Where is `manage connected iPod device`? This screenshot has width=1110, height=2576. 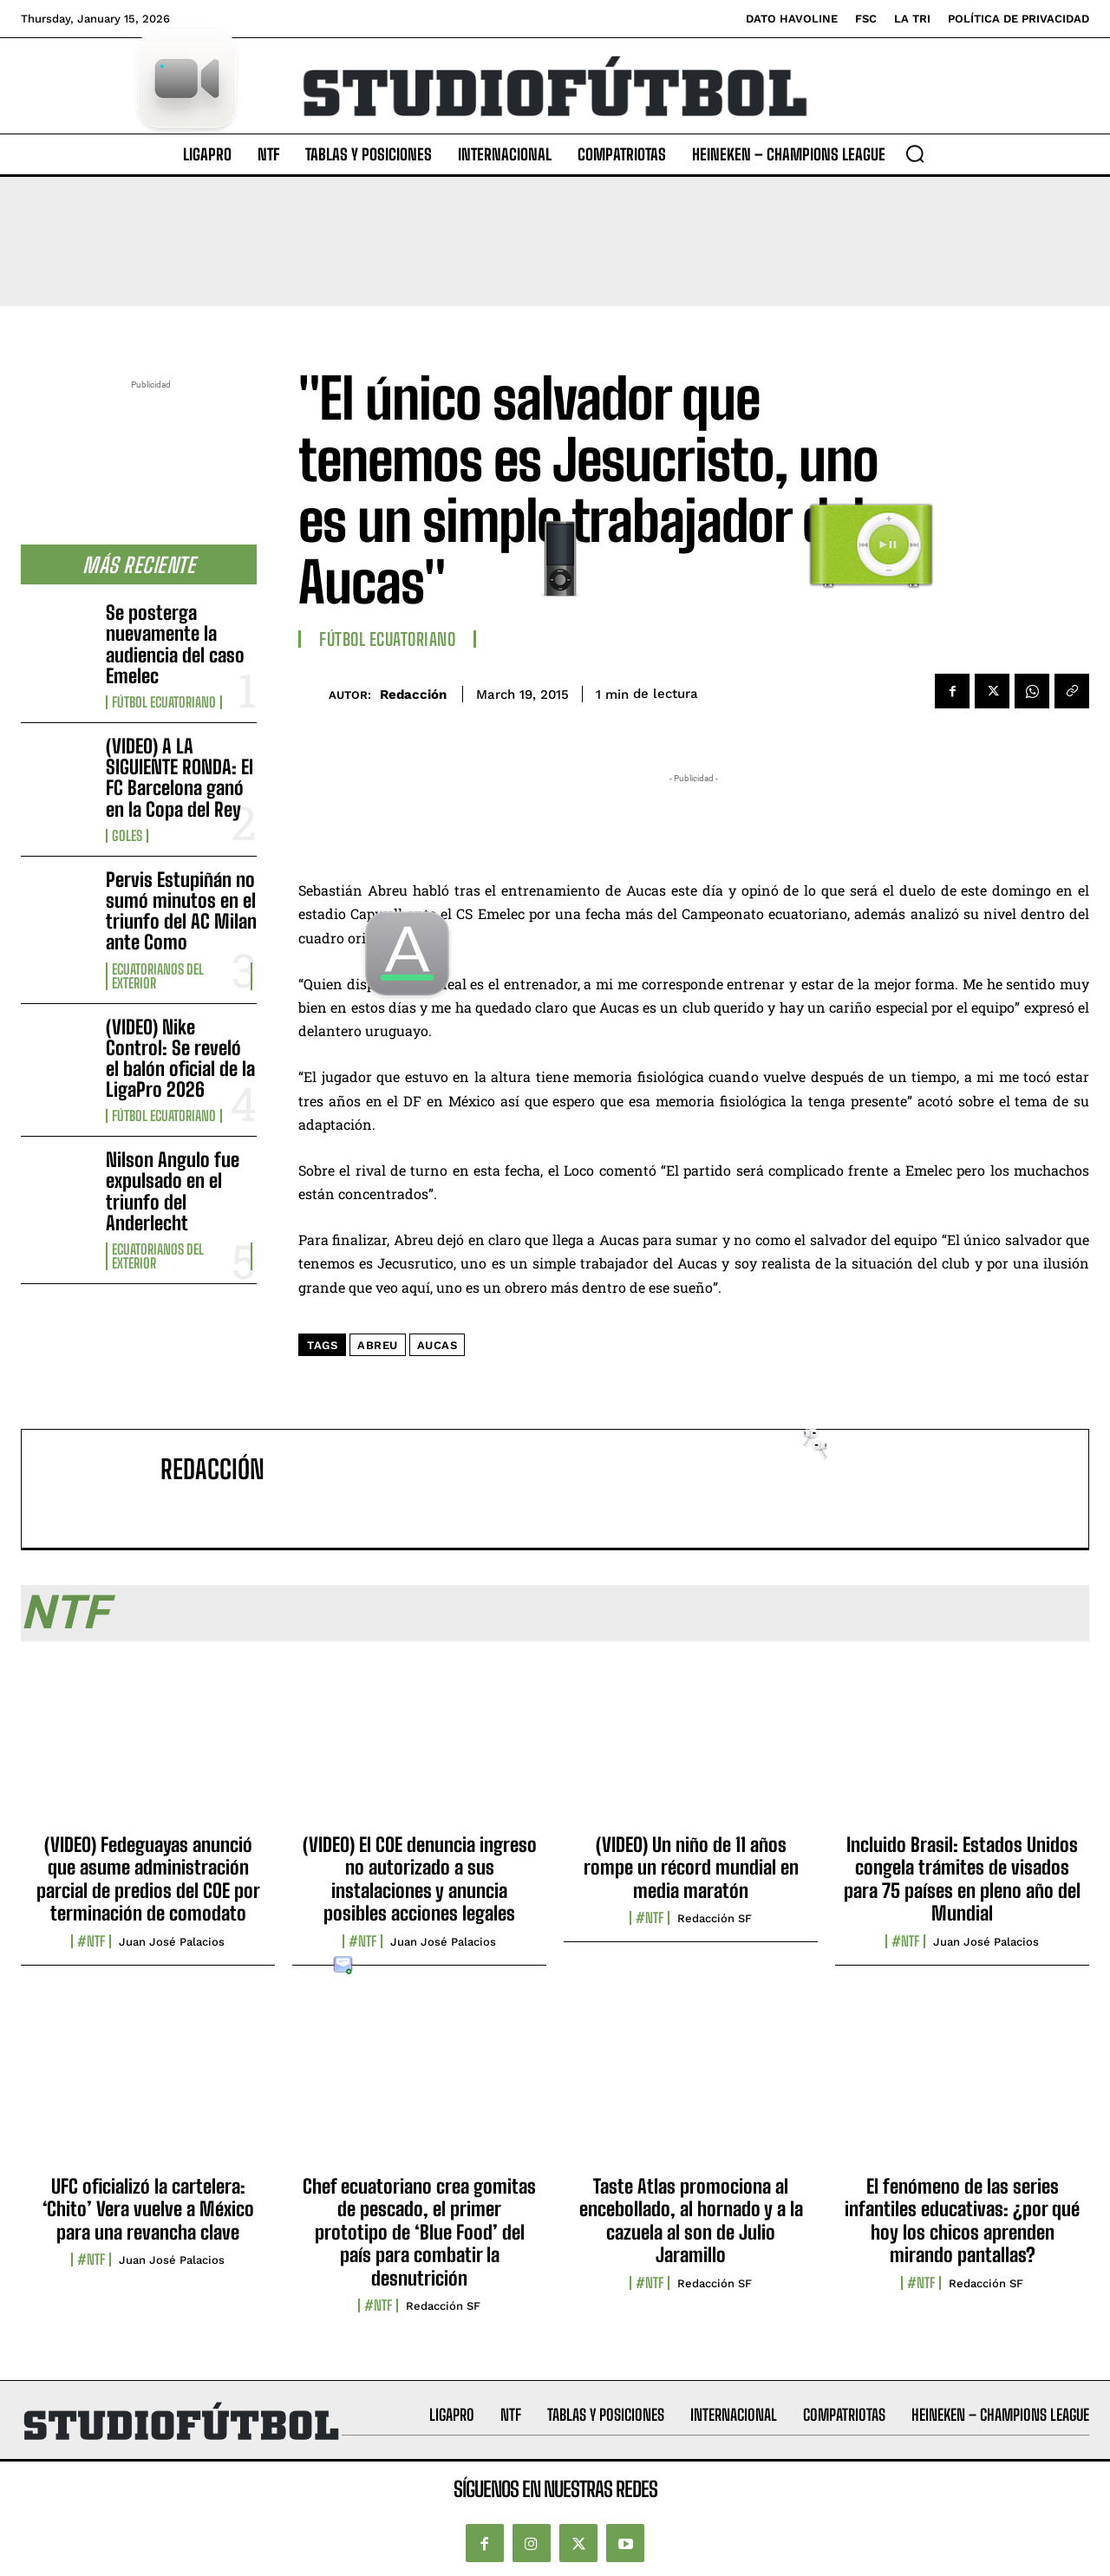 manage connected iPod device is located at coordinates (559, 559).